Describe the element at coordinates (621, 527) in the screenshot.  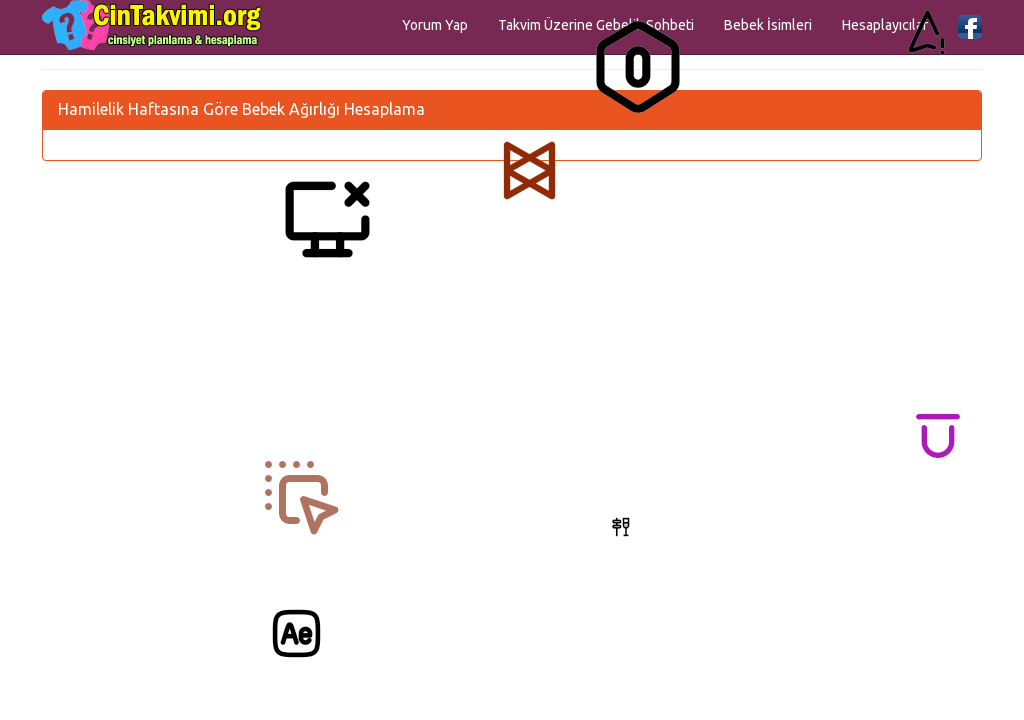
I see `browse tapas or small plates menu` at that location.